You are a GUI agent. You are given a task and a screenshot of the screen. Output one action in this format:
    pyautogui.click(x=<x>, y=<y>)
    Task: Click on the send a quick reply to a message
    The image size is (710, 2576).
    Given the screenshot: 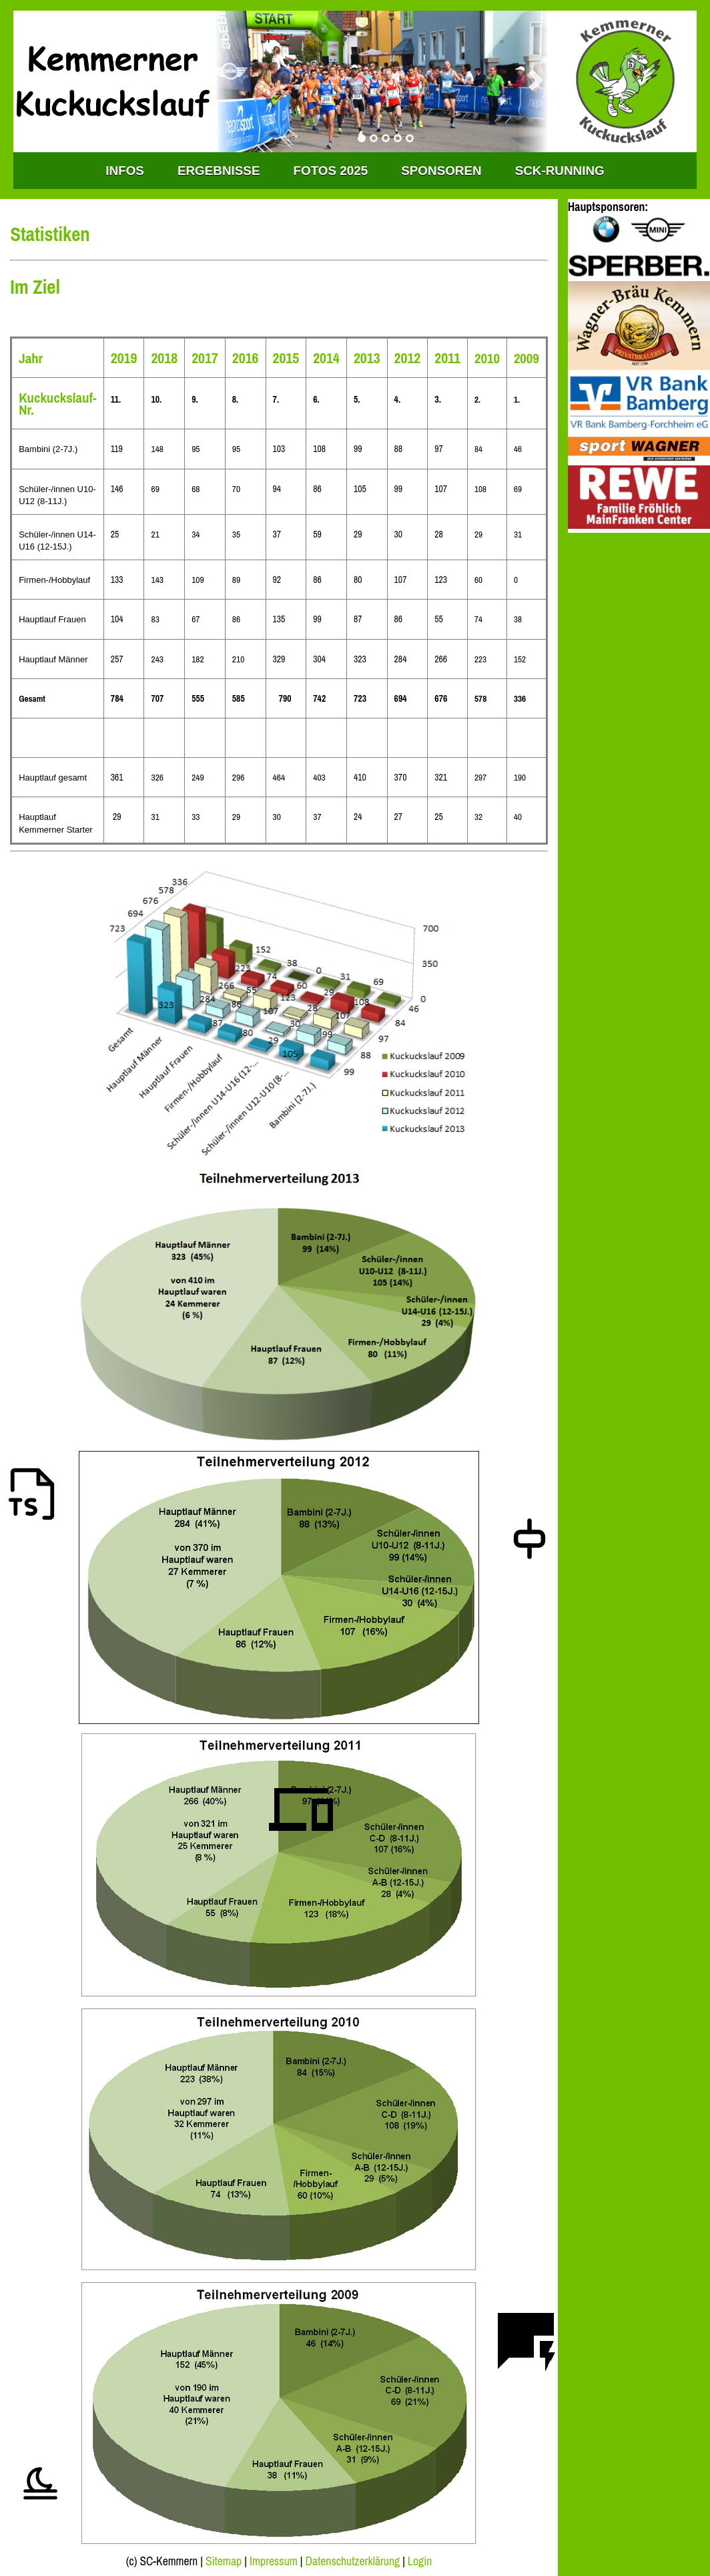 What is the action you would take?
    pyautogui.click(x=526, y=2341)
    